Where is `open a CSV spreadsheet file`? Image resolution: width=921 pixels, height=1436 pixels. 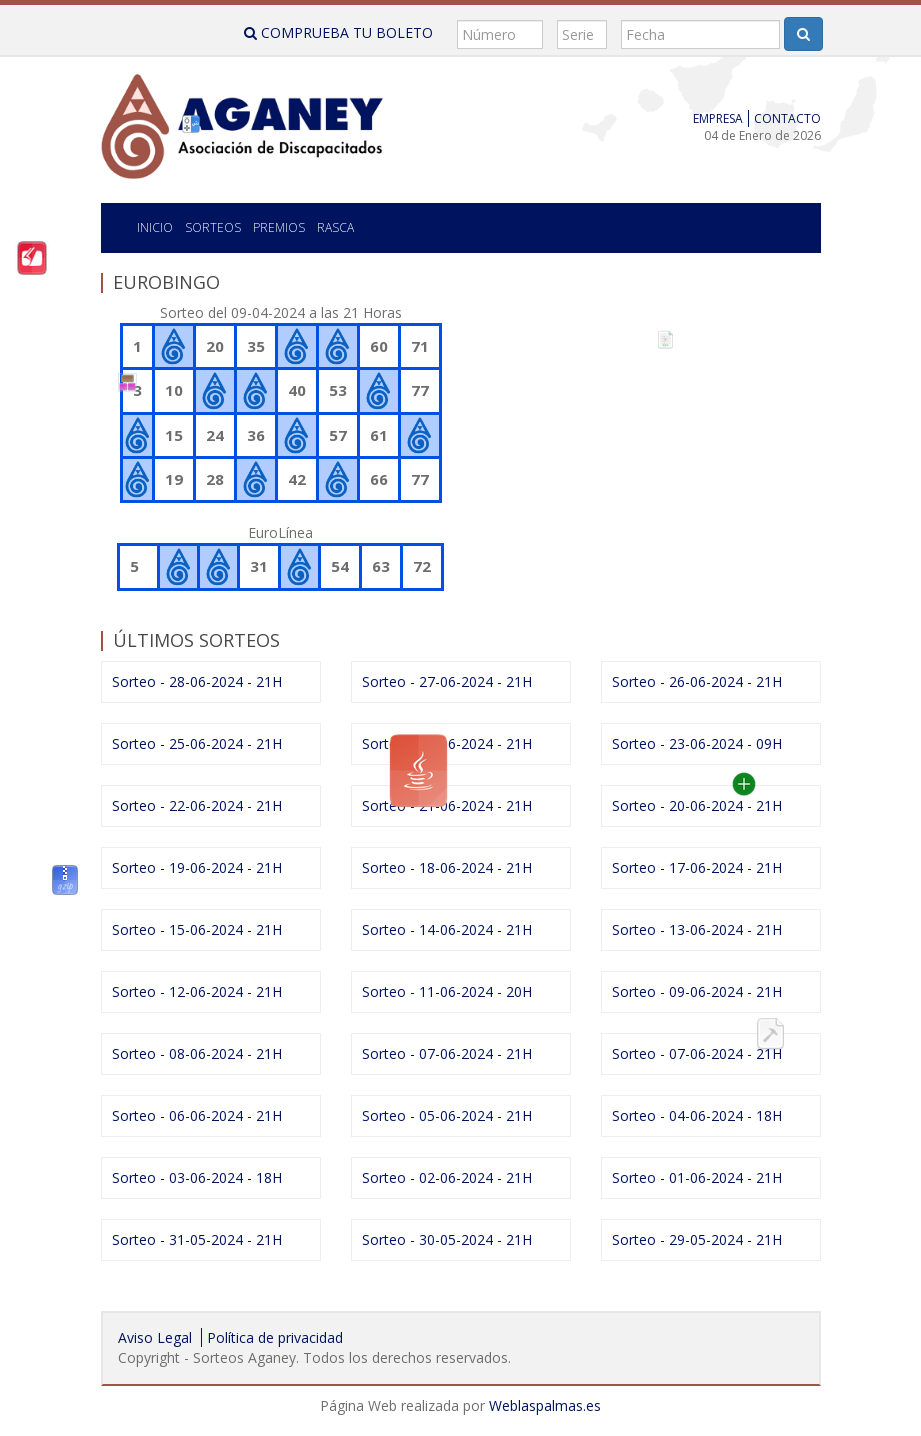
open a CSV spreadsheet file is located at coordinates (665, 339).